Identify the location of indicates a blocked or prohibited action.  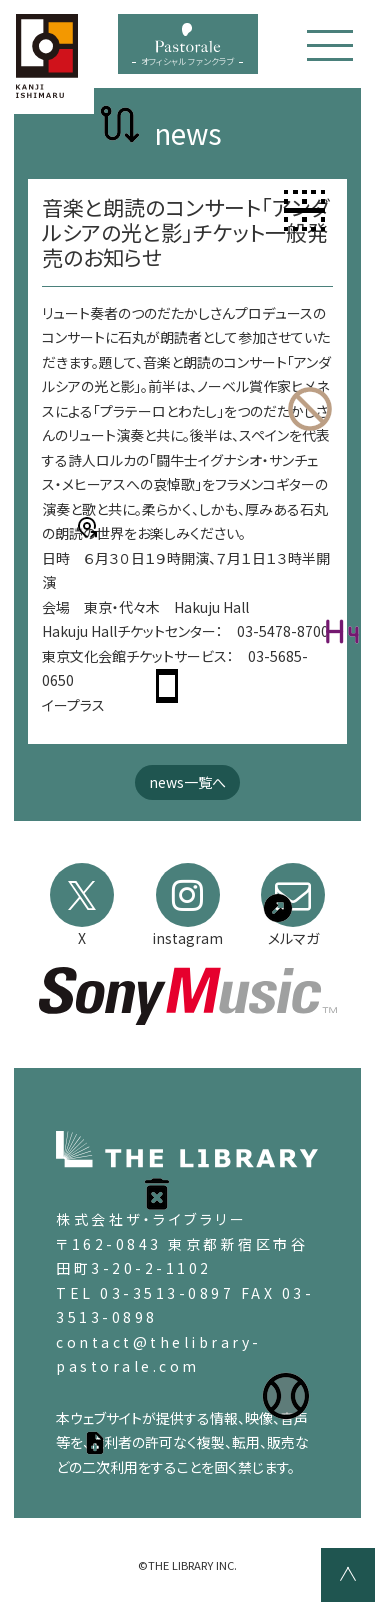
(310, 409).